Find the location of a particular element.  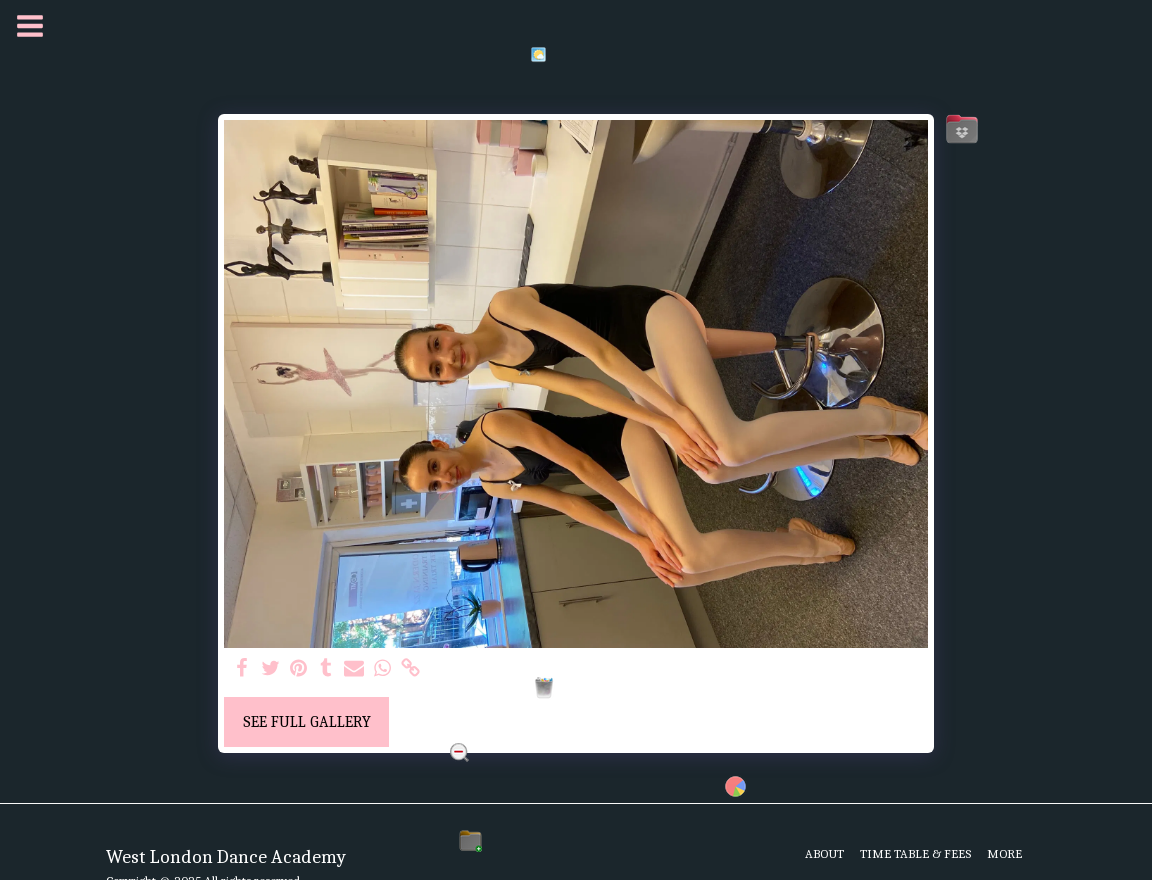

trash bin containing deleted items is located at coordinates (544, 688).